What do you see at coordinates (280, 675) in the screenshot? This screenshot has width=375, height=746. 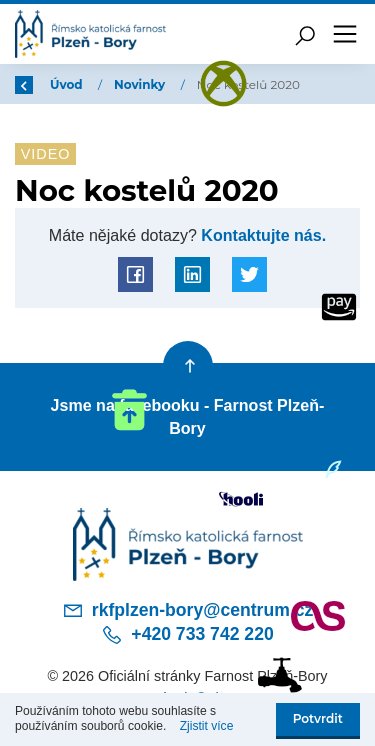 I see `SpigotMC minecraft server software logo` at bounding box center [280, 675].